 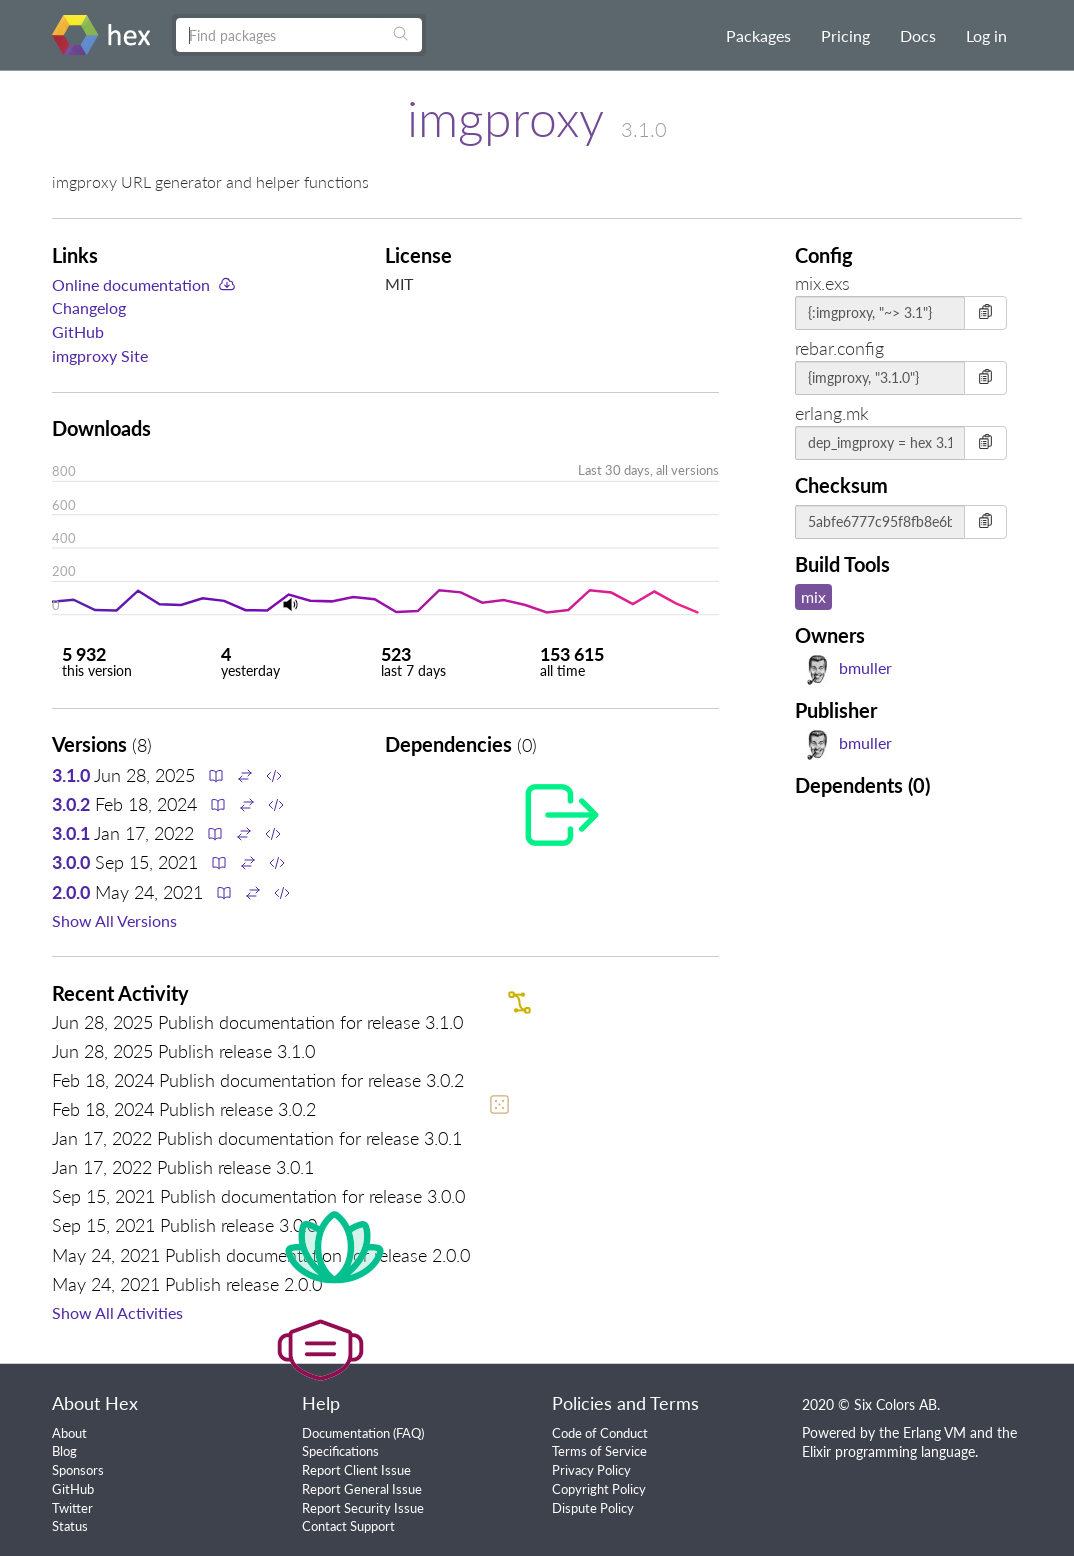 I want to click on edit bezier curve handles, so click(x=519, y=1002).